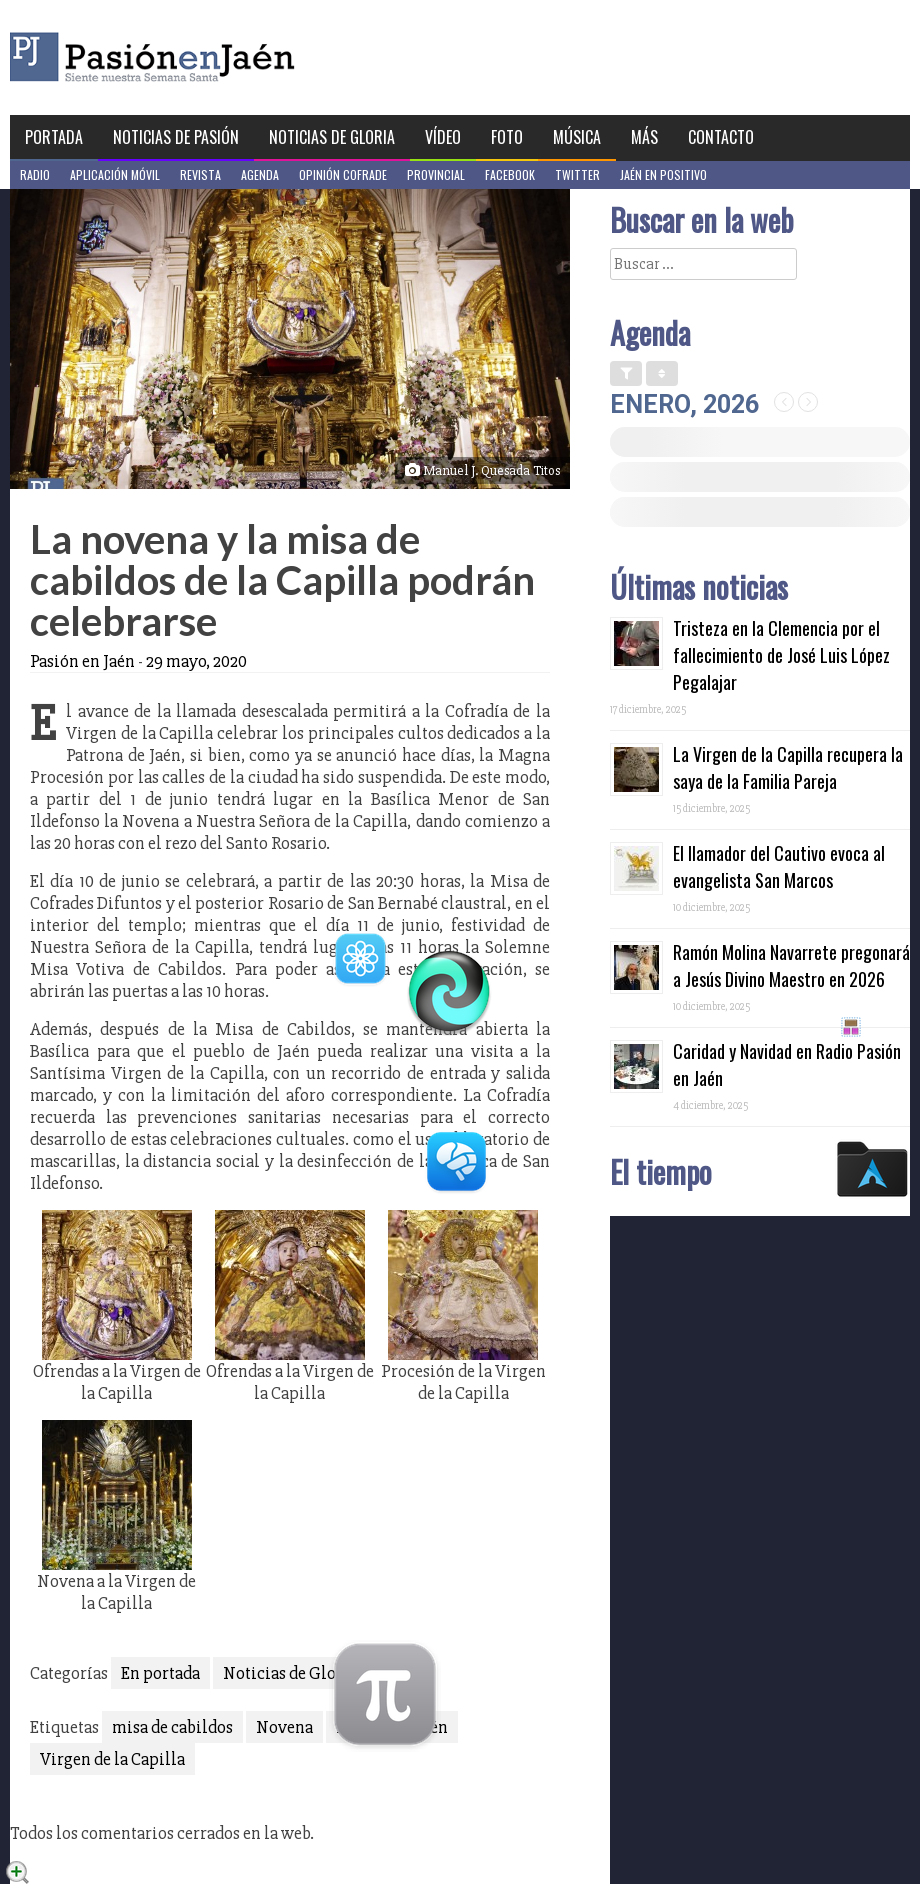  Describe the element at coordinates (872, 1171) in the screenshot. I see `folder containing arch linux files or configurations` at that location.